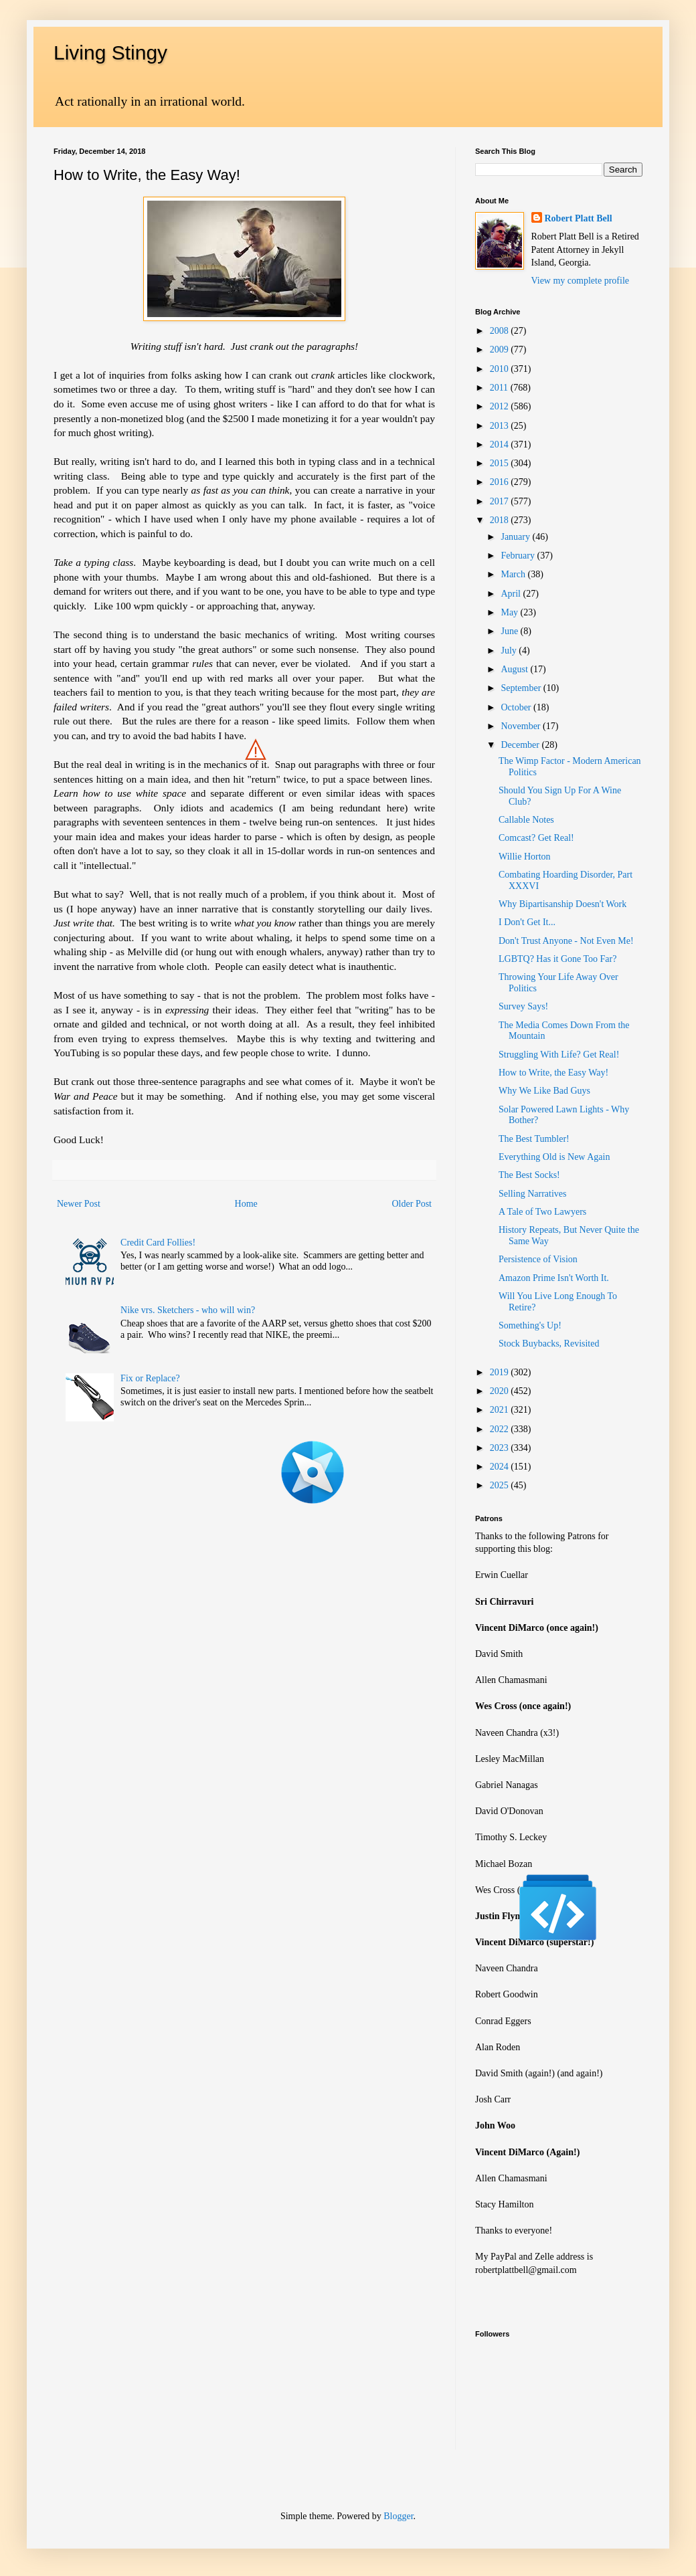  I want to click on indicates a sync warning or issue with OneDrive, so click(256, 749).